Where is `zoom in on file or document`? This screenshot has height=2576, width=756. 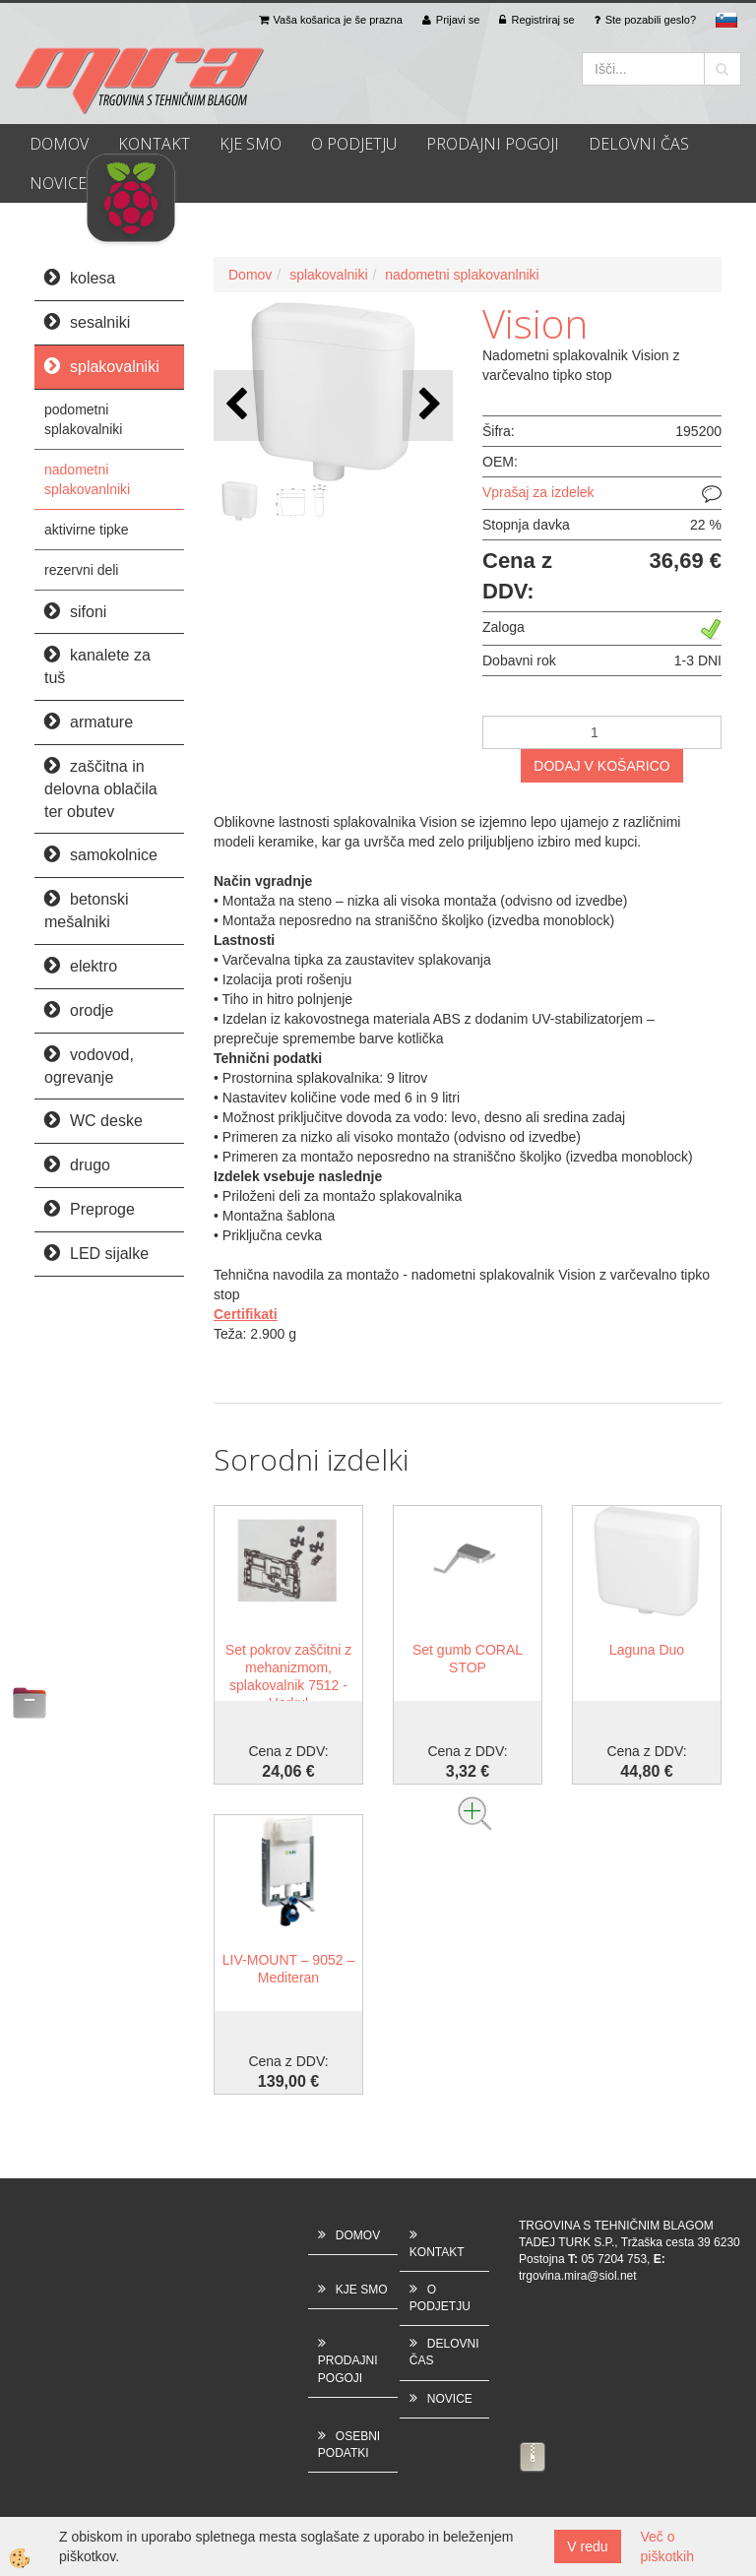
zoom in on file or document is located at coordinates (474, 1813).